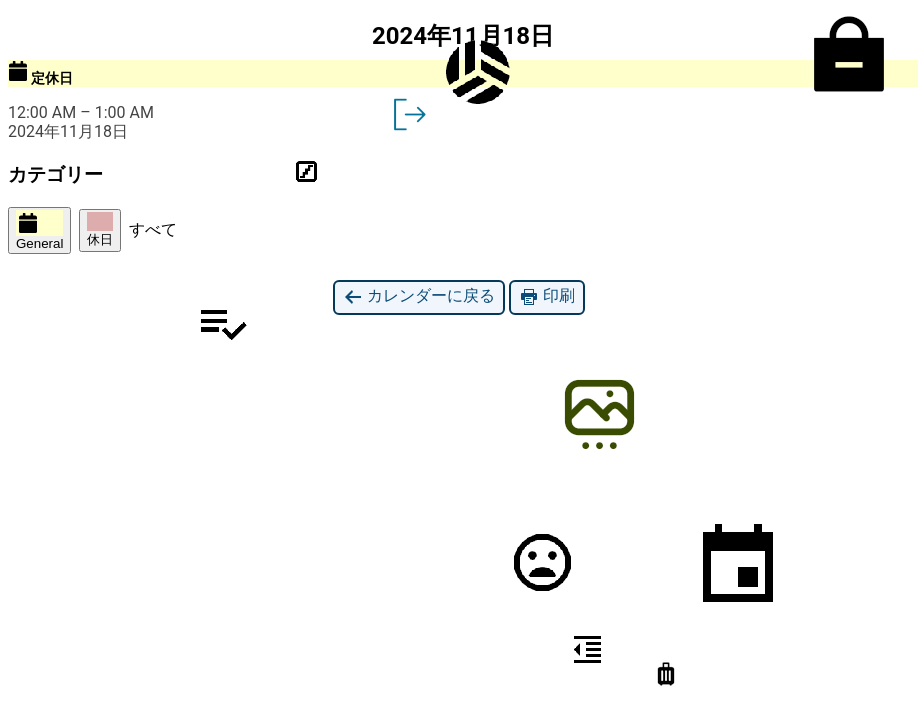  What do you see at coordinates (478, 72) in the screenshot?
I see `access volleyball or sports content` at bounding box center [478, 72].